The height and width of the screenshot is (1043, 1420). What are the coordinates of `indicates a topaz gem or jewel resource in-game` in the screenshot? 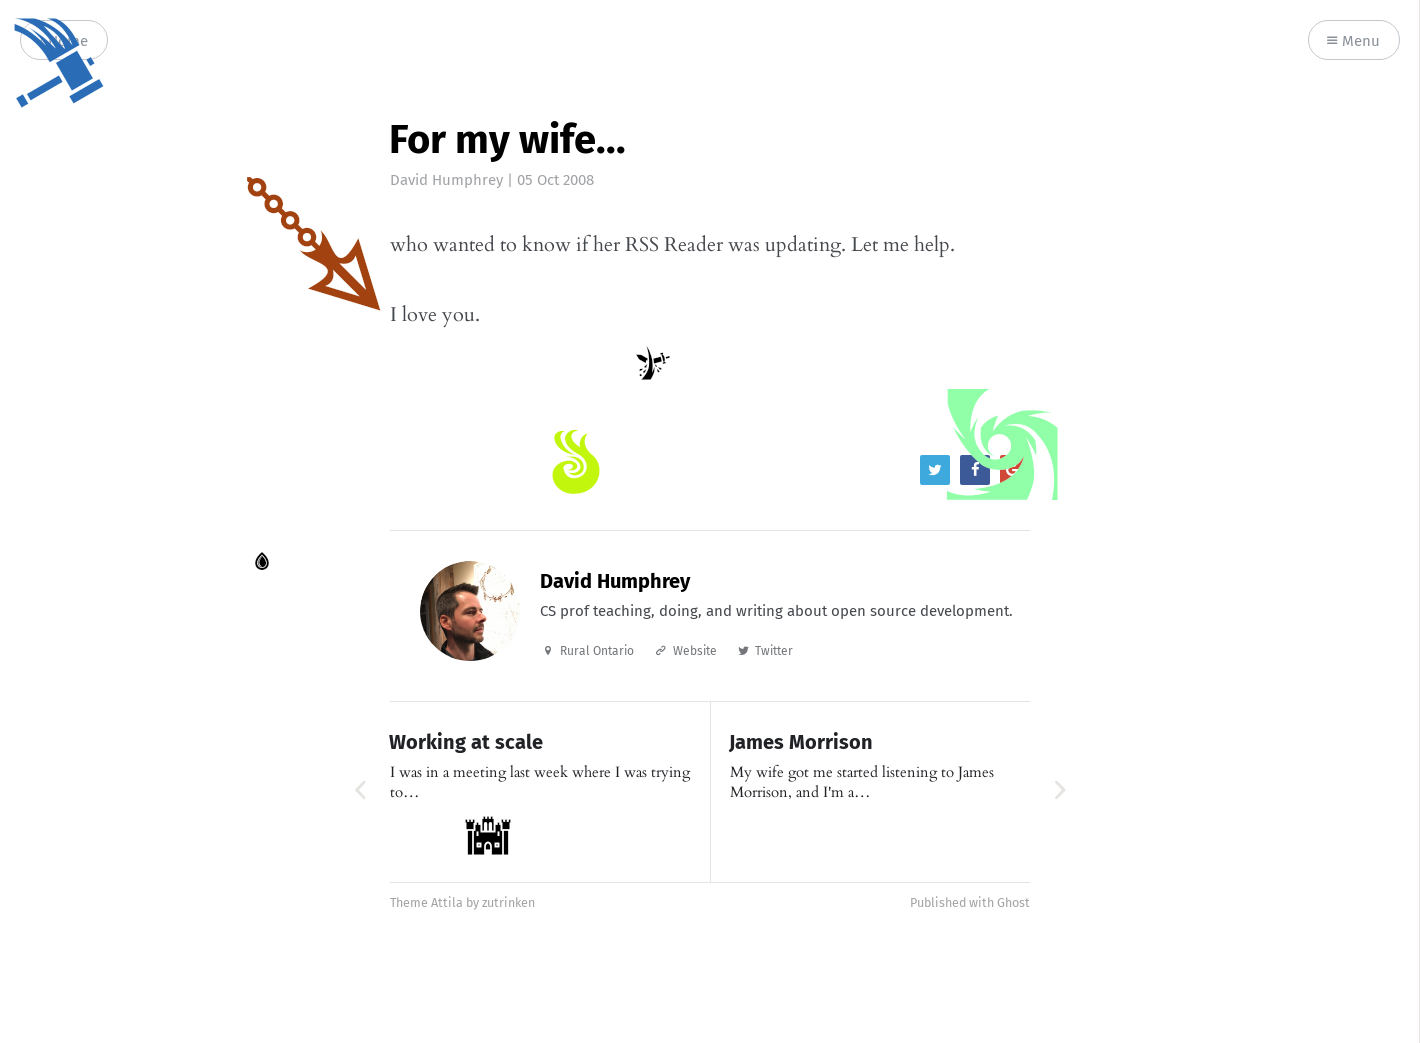 It's located at (262, 561).